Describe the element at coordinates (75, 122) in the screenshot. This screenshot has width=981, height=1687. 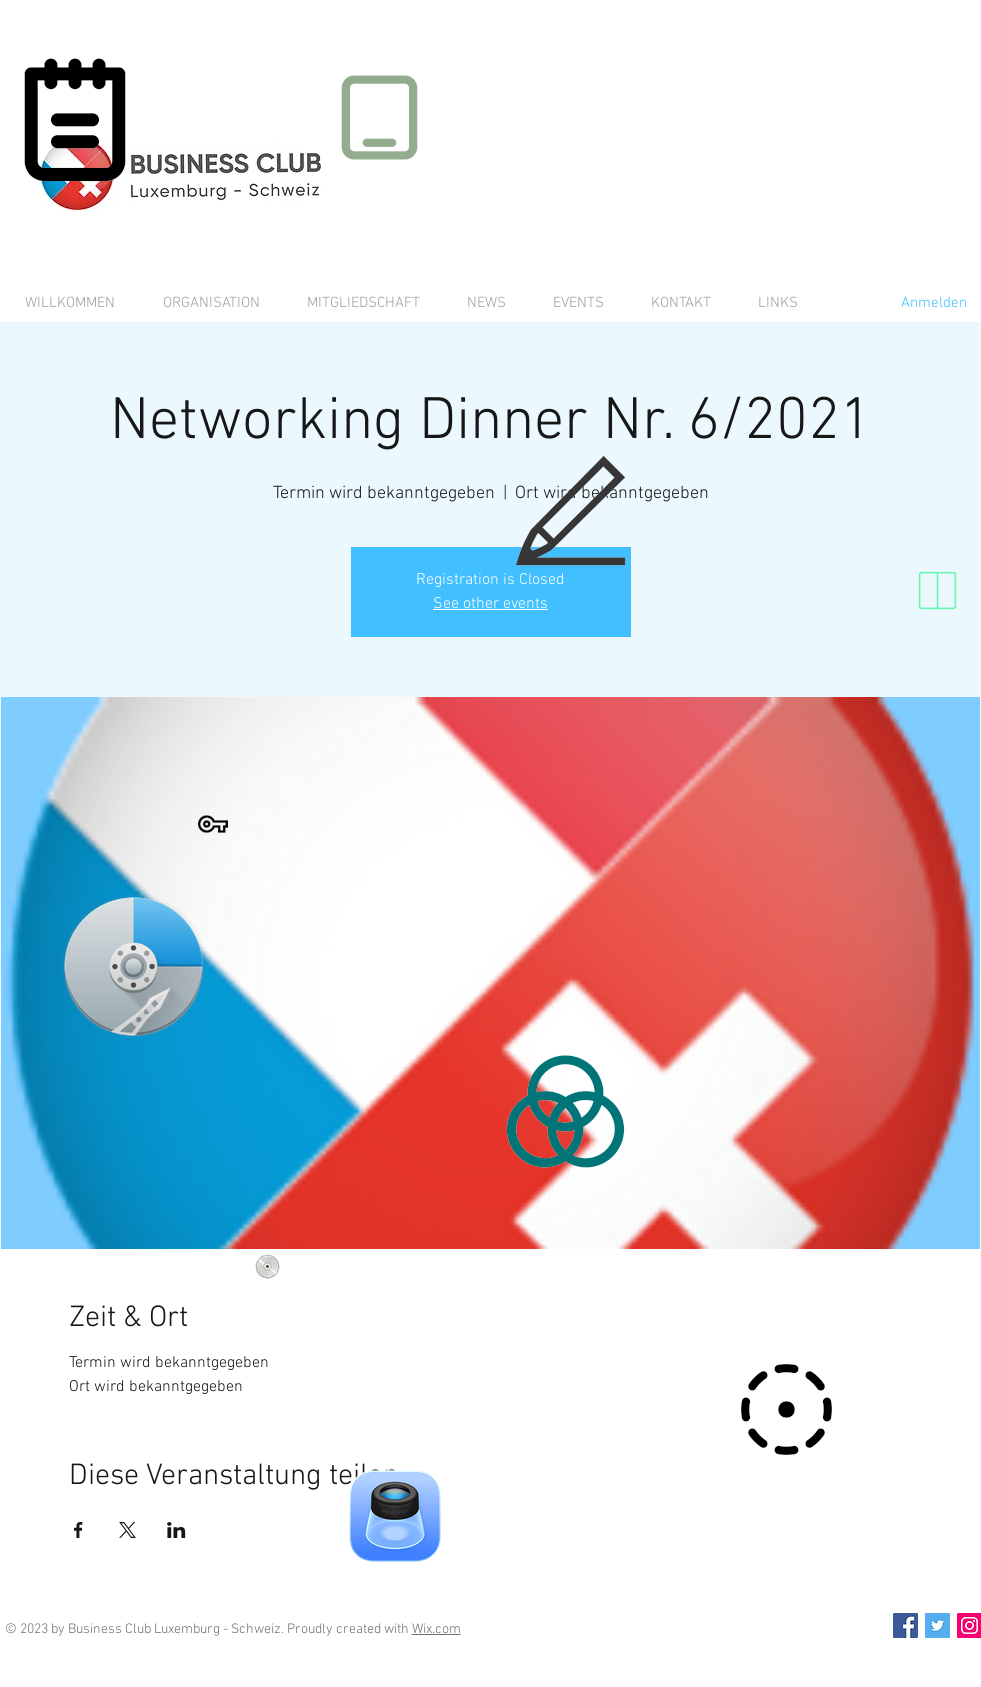
I see `open notepad or notes app` at that location.